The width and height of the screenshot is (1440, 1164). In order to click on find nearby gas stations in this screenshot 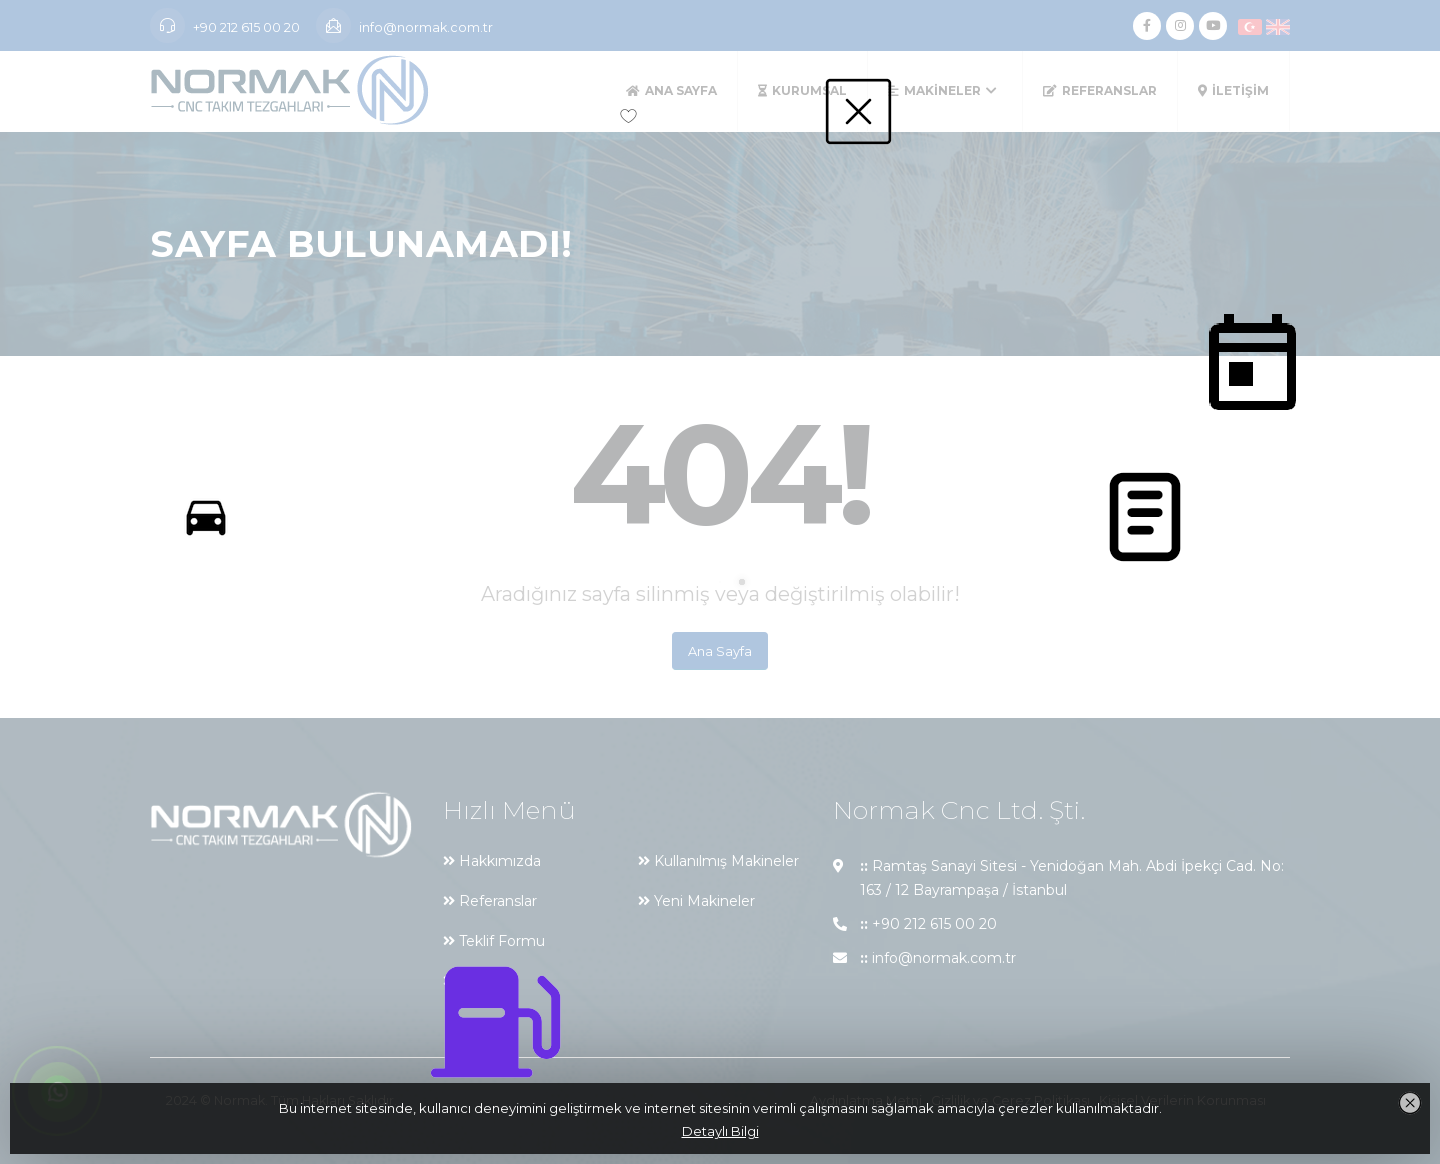, I will do `click(491, 1022)`.